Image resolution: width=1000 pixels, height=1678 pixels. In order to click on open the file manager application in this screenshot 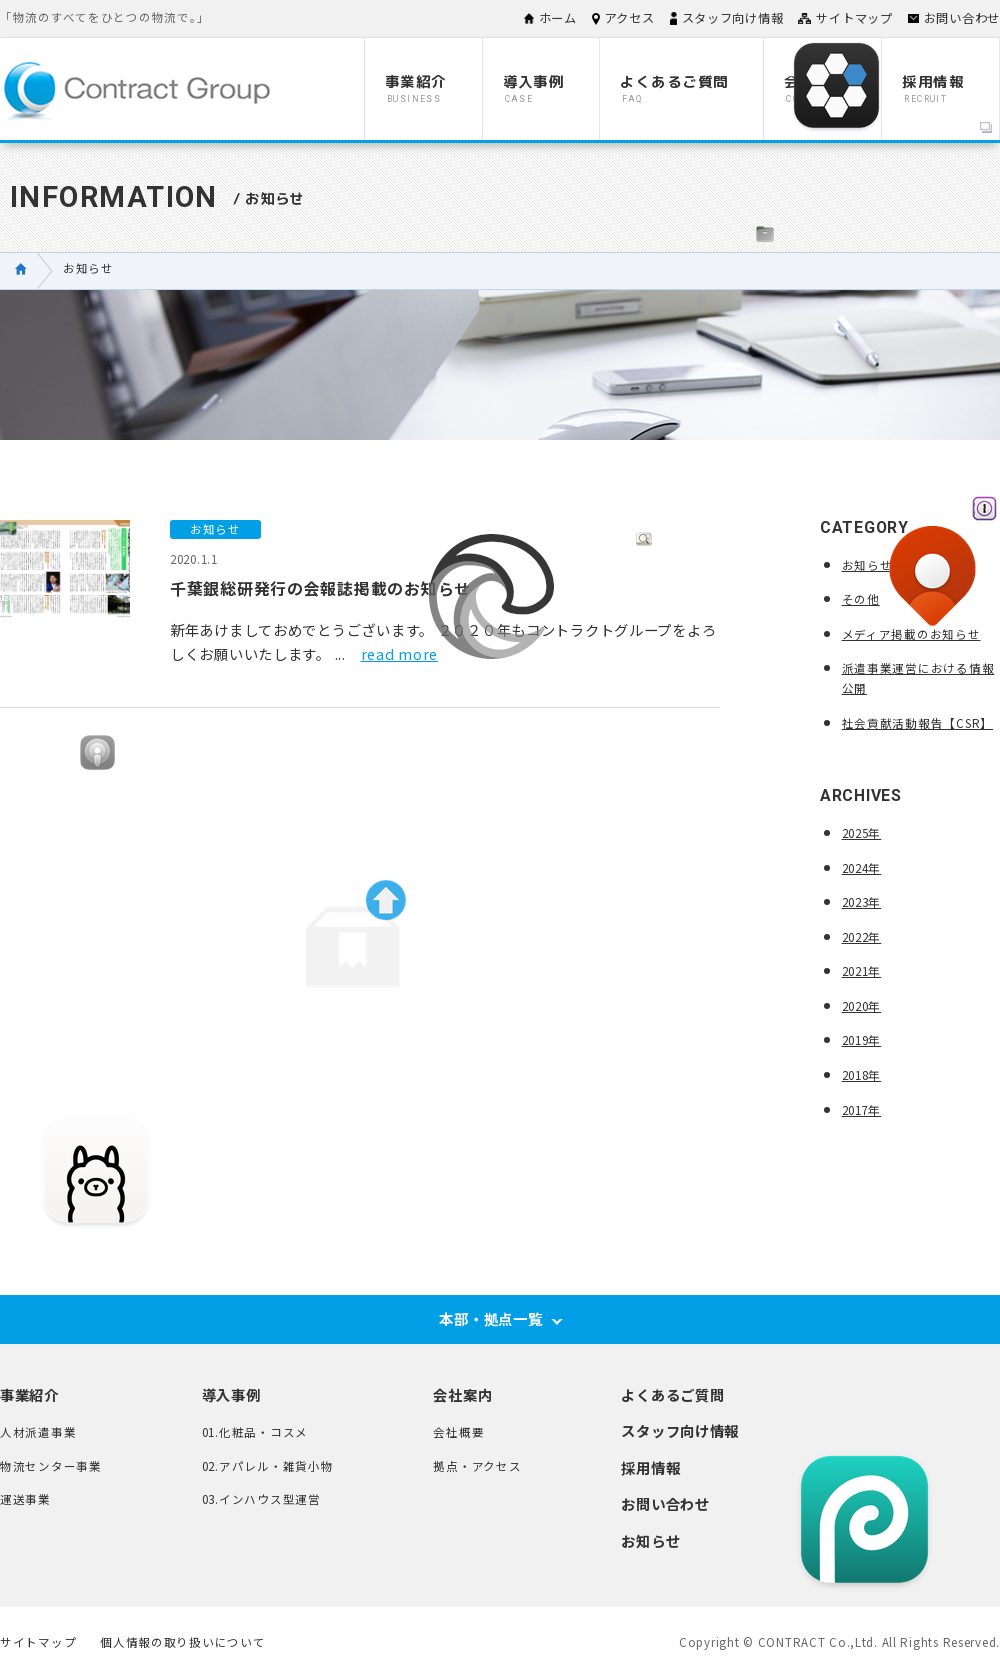, I will do `click(765, 234)`.